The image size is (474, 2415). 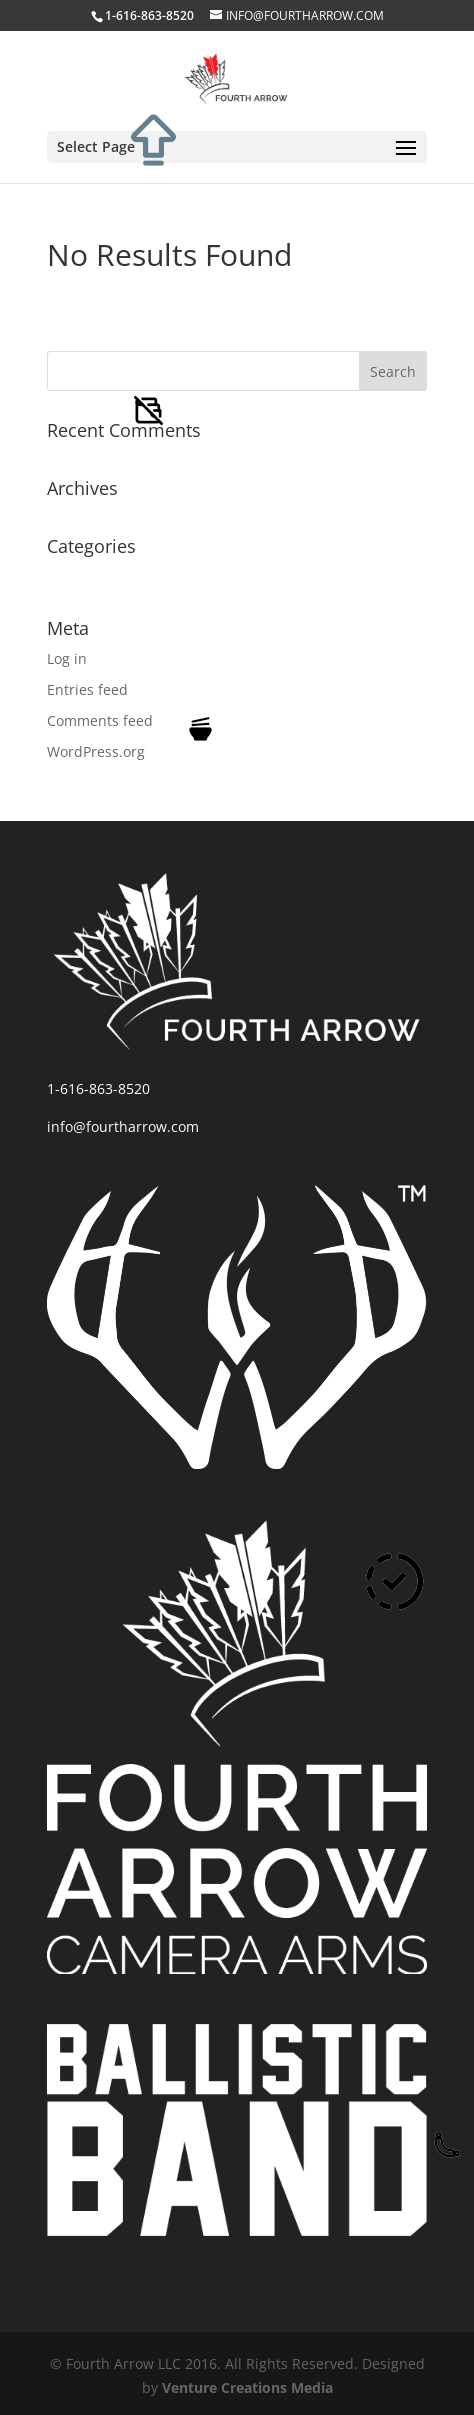 I want to click on upload a file or document, so click(x=153, y=139).